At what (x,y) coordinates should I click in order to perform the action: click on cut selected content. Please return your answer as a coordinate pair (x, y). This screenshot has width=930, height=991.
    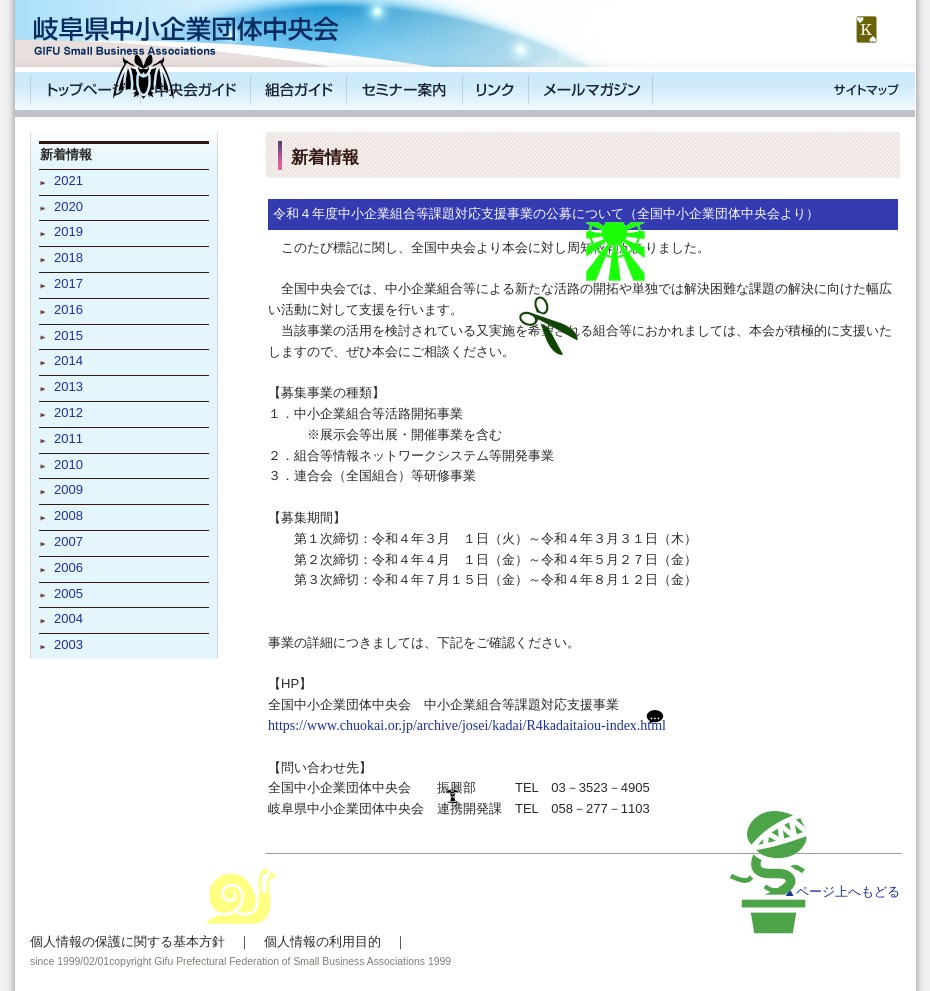
    Looking at the image, I should click on (548, 325).